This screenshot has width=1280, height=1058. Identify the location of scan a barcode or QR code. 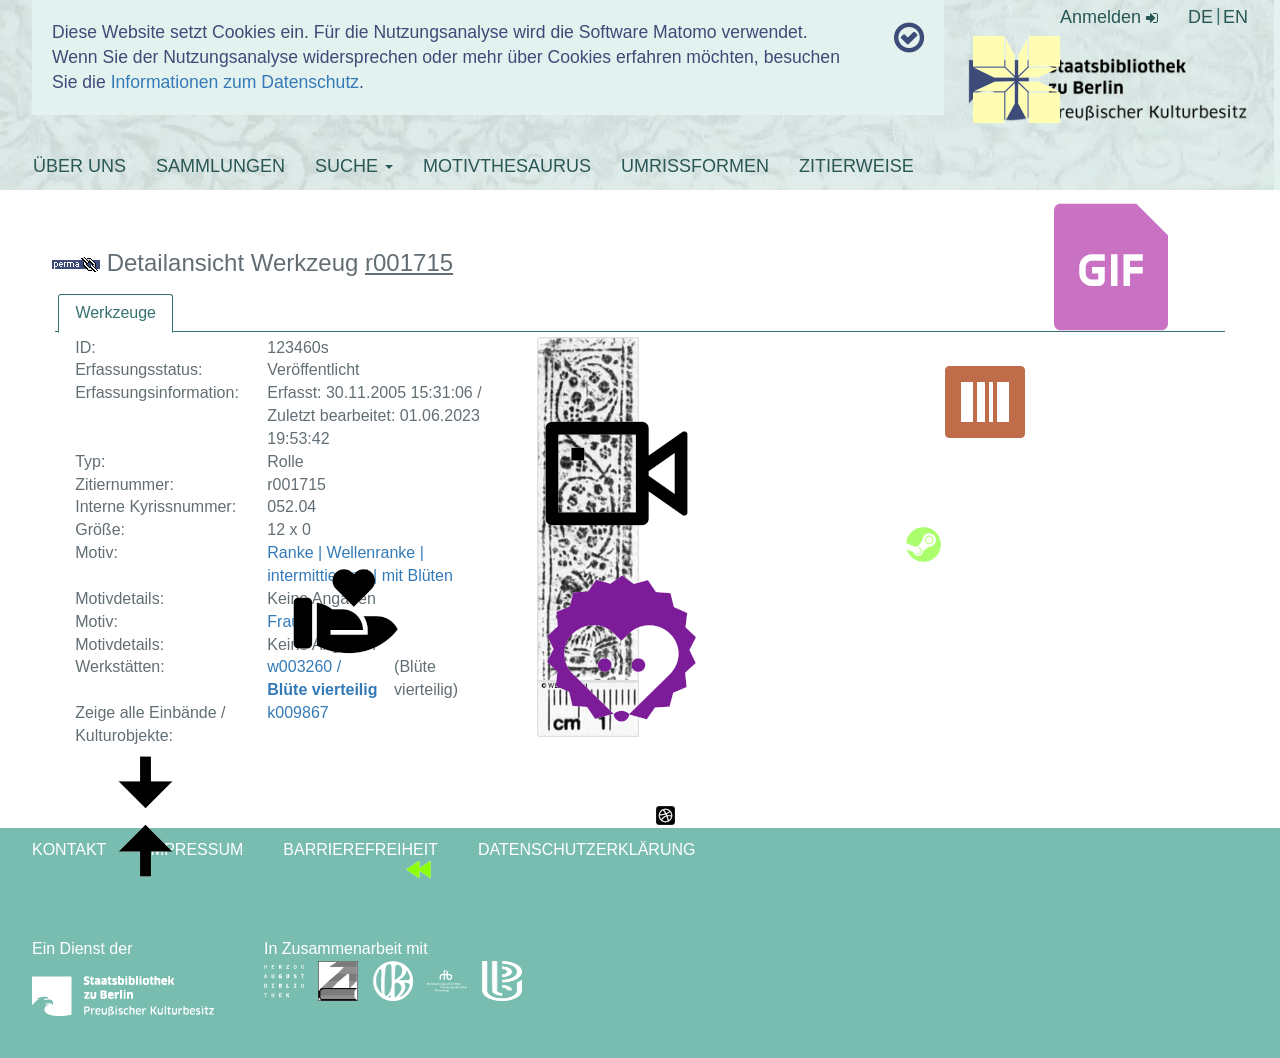
(985, 402).